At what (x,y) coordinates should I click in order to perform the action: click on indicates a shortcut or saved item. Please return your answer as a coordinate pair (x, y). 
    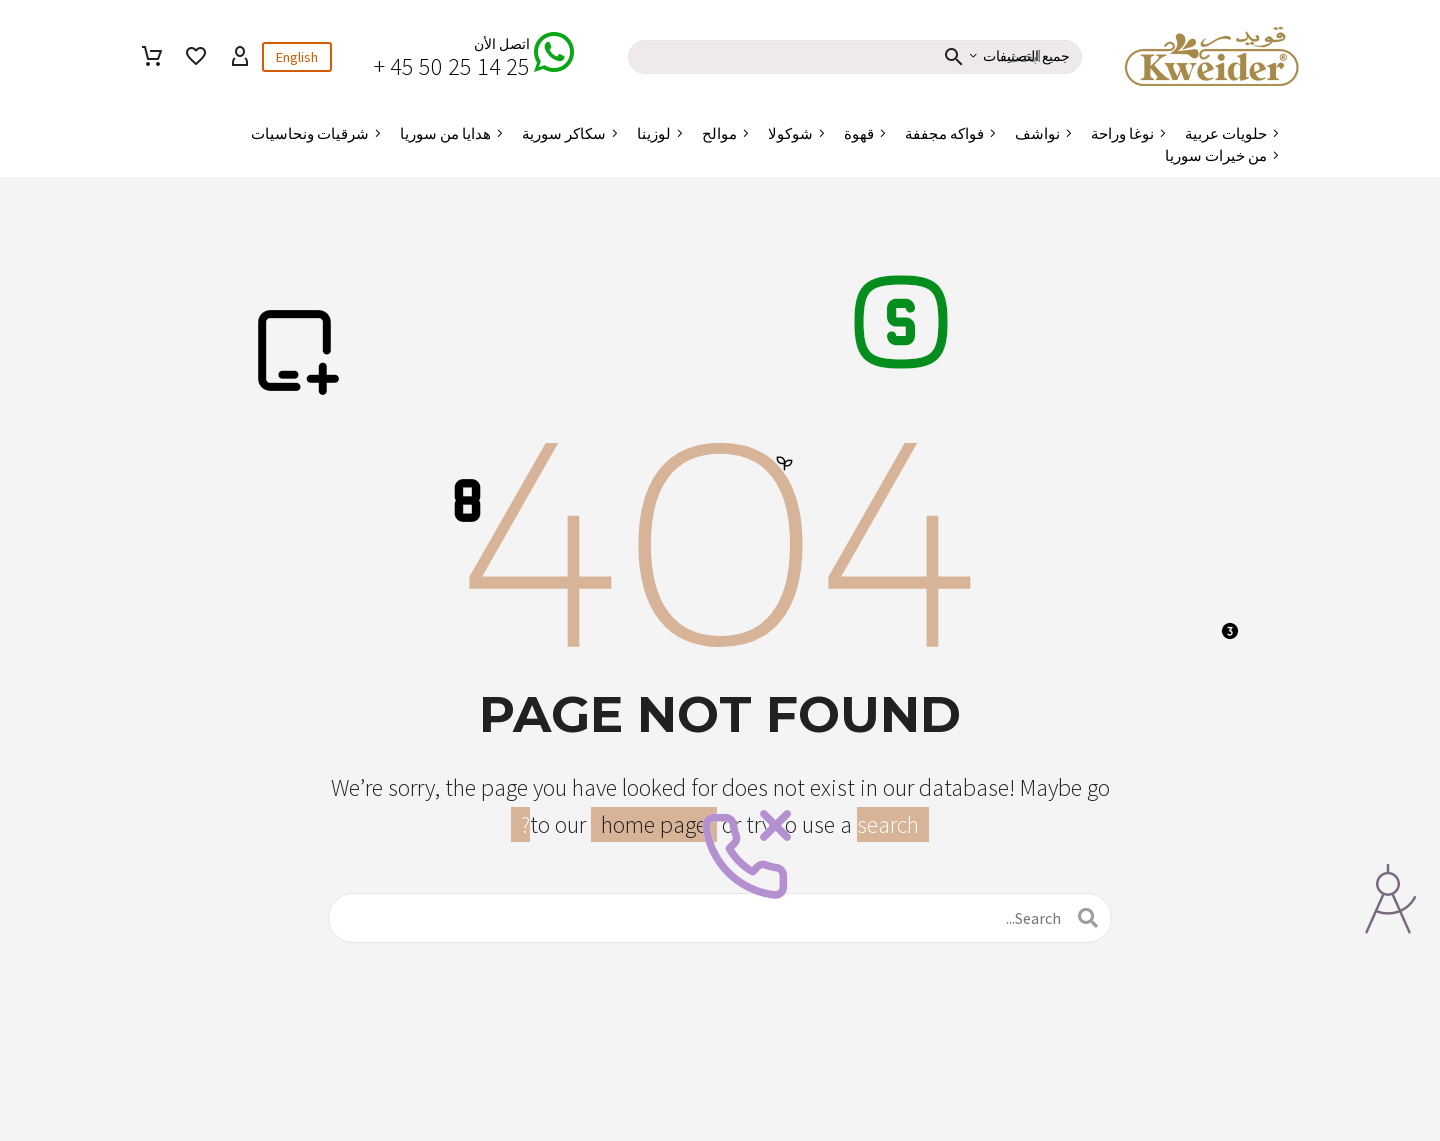
    Looking at the image, I should click on (901, 322).